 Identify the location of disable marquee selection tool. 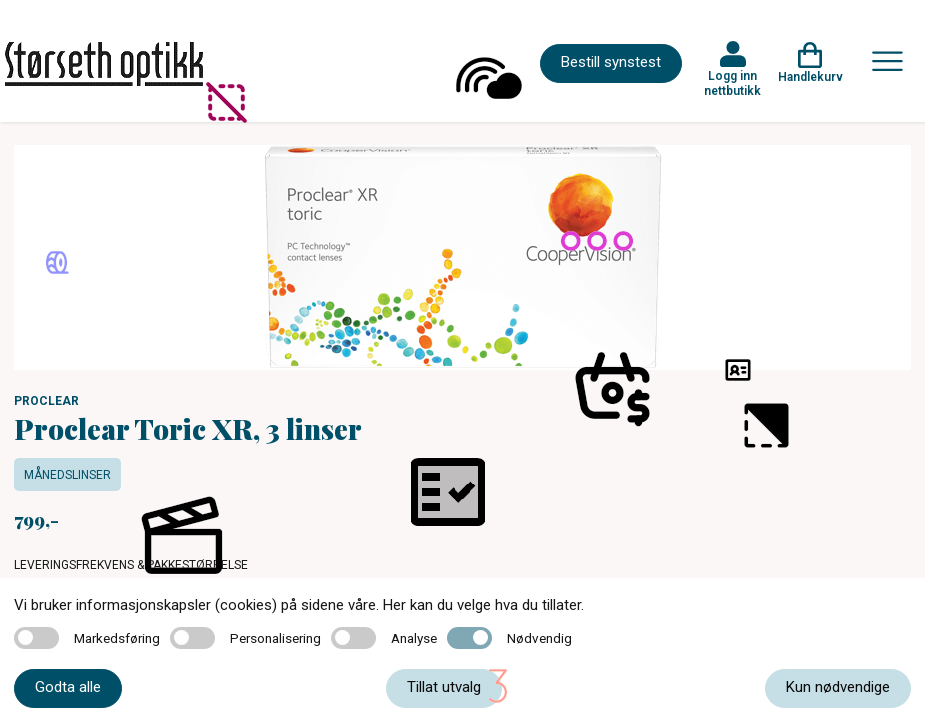
(226, 102).